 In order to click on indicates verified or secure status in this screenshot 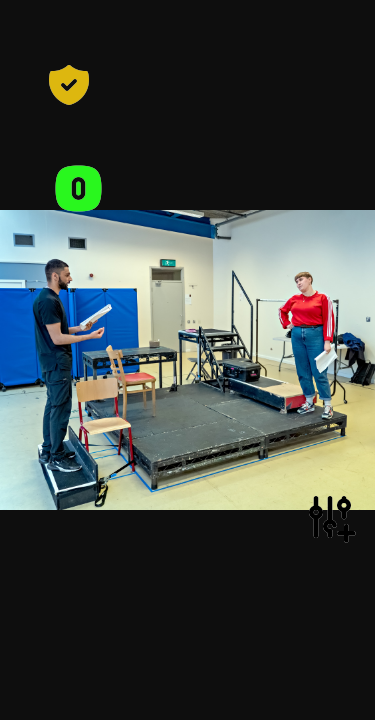, I will do `click(69, 85)`.